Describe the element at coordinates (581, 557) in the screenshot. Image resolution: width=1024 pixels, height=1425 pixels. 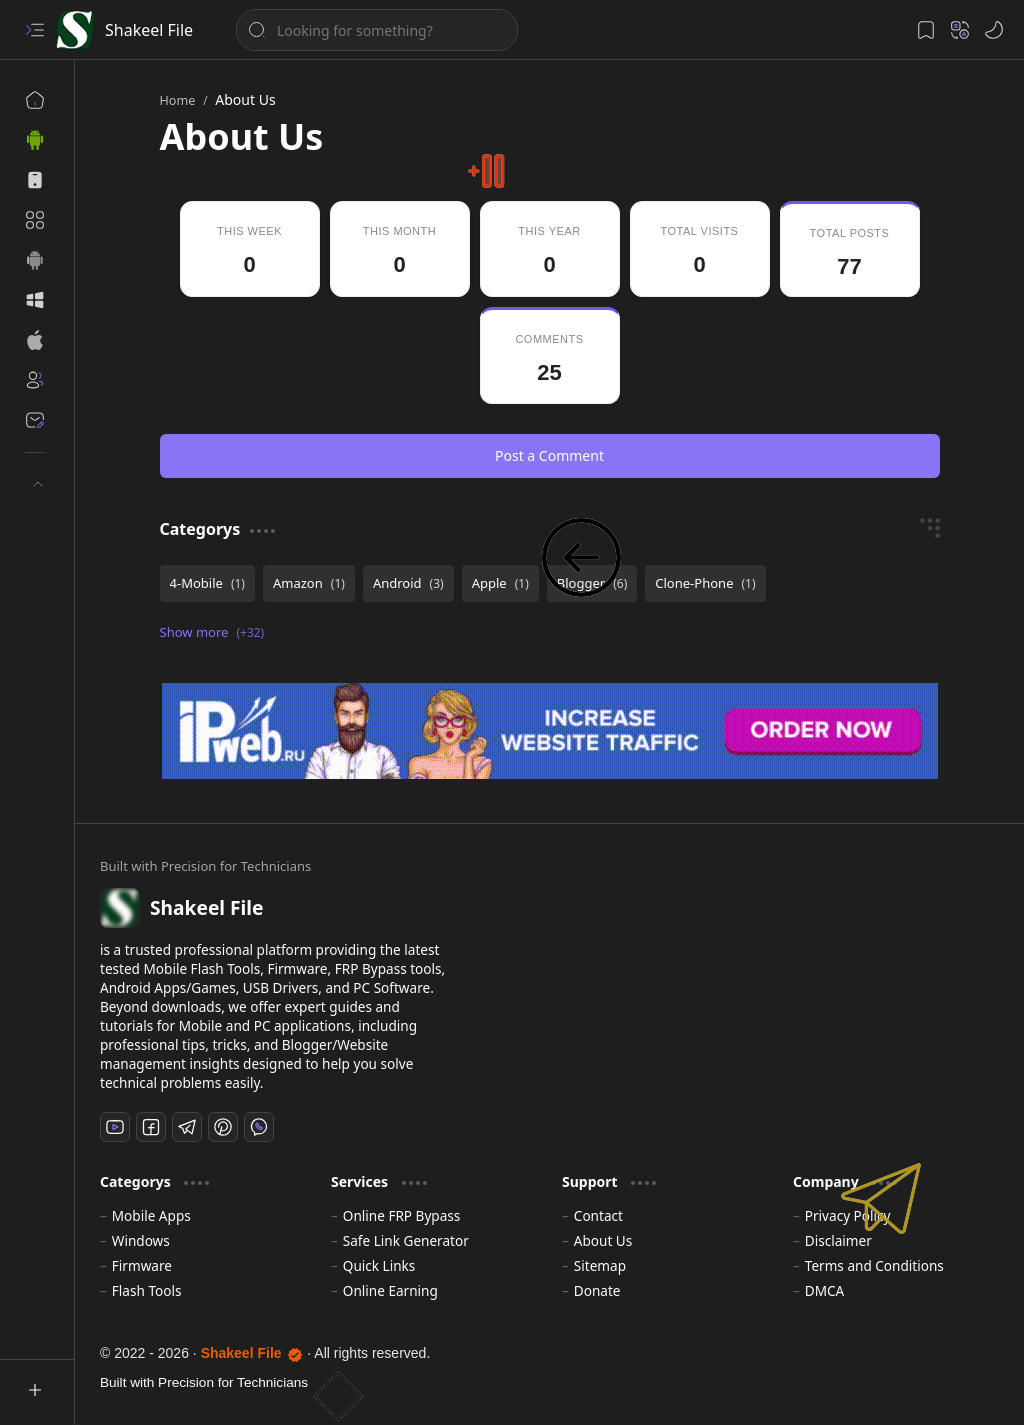
I see `go back to the previous screen` at that location.